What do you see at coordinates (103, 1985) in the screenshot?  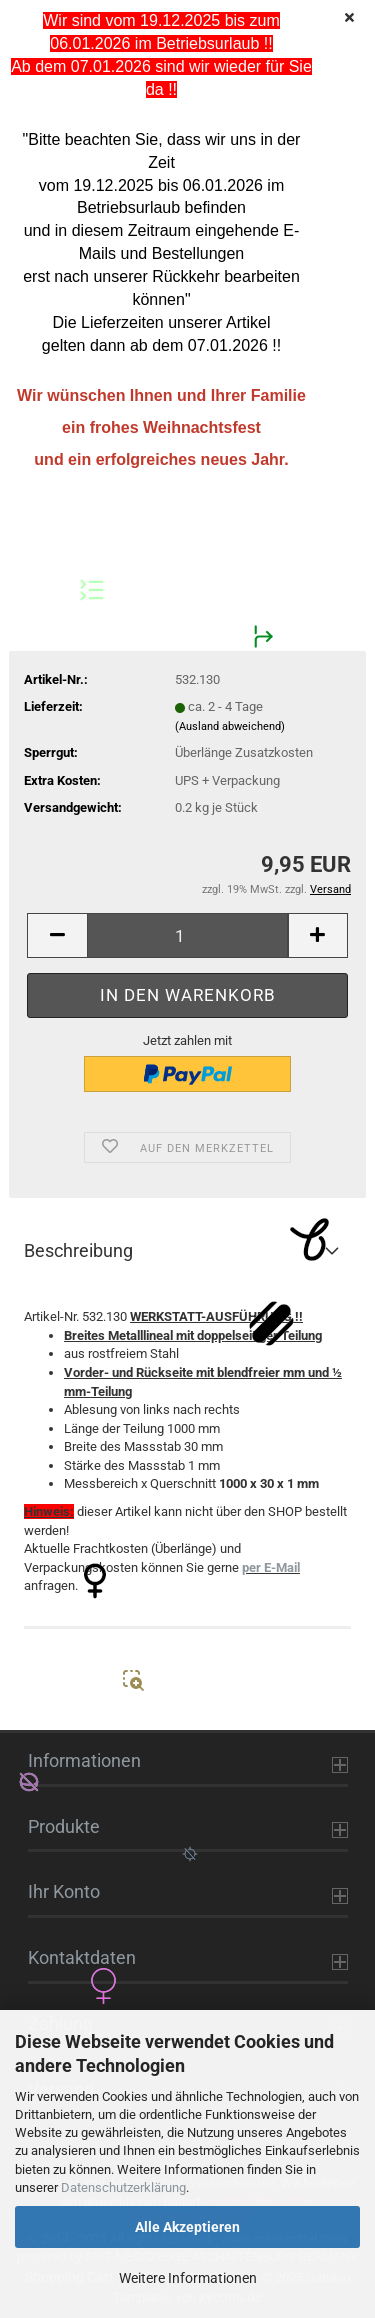 I see `select female gender option` at bounding box center [103, 1985].